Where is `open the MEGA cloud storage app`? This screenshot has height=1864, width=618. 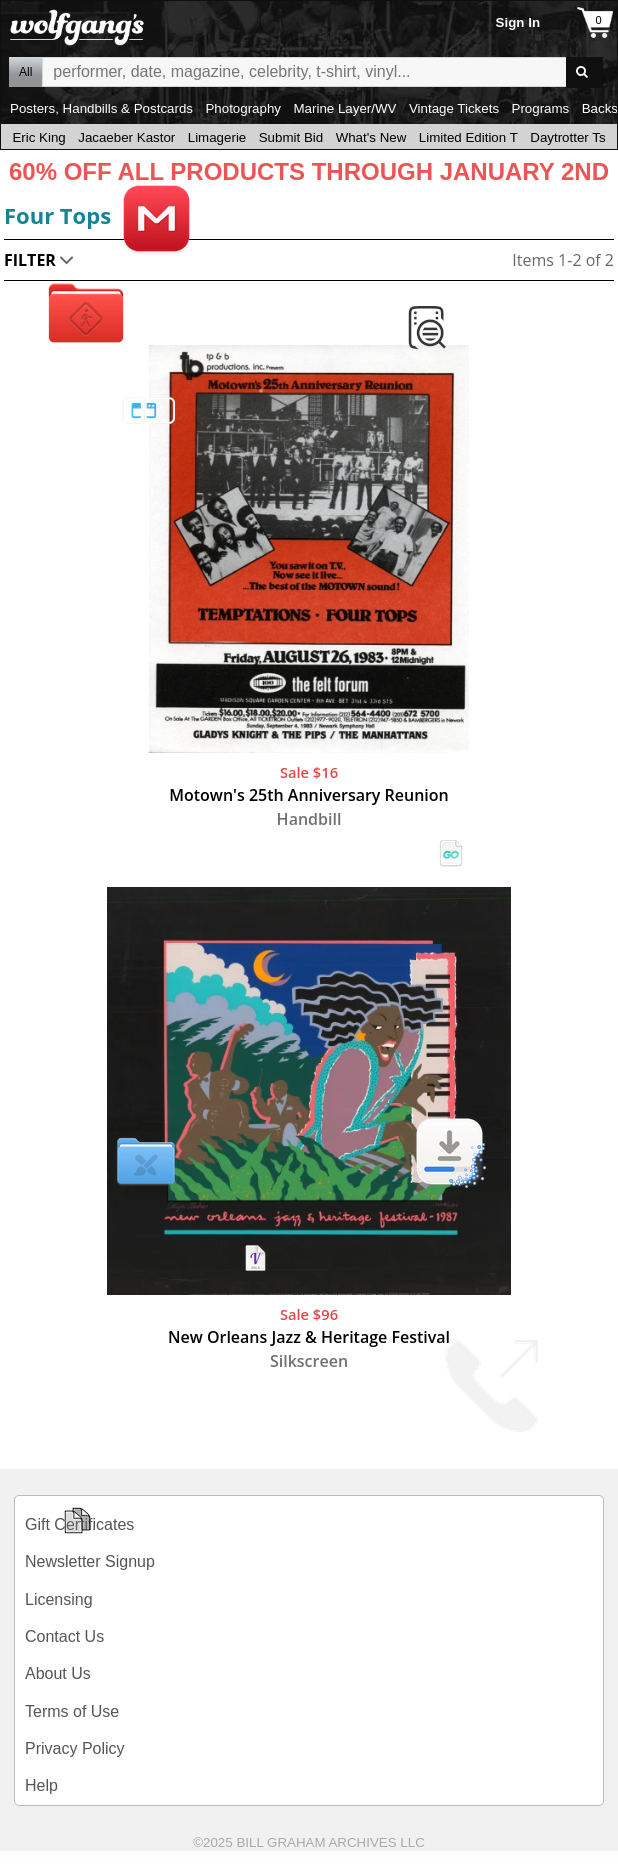
open the MEGA cloud storage app is located at coordinates (156, 218).